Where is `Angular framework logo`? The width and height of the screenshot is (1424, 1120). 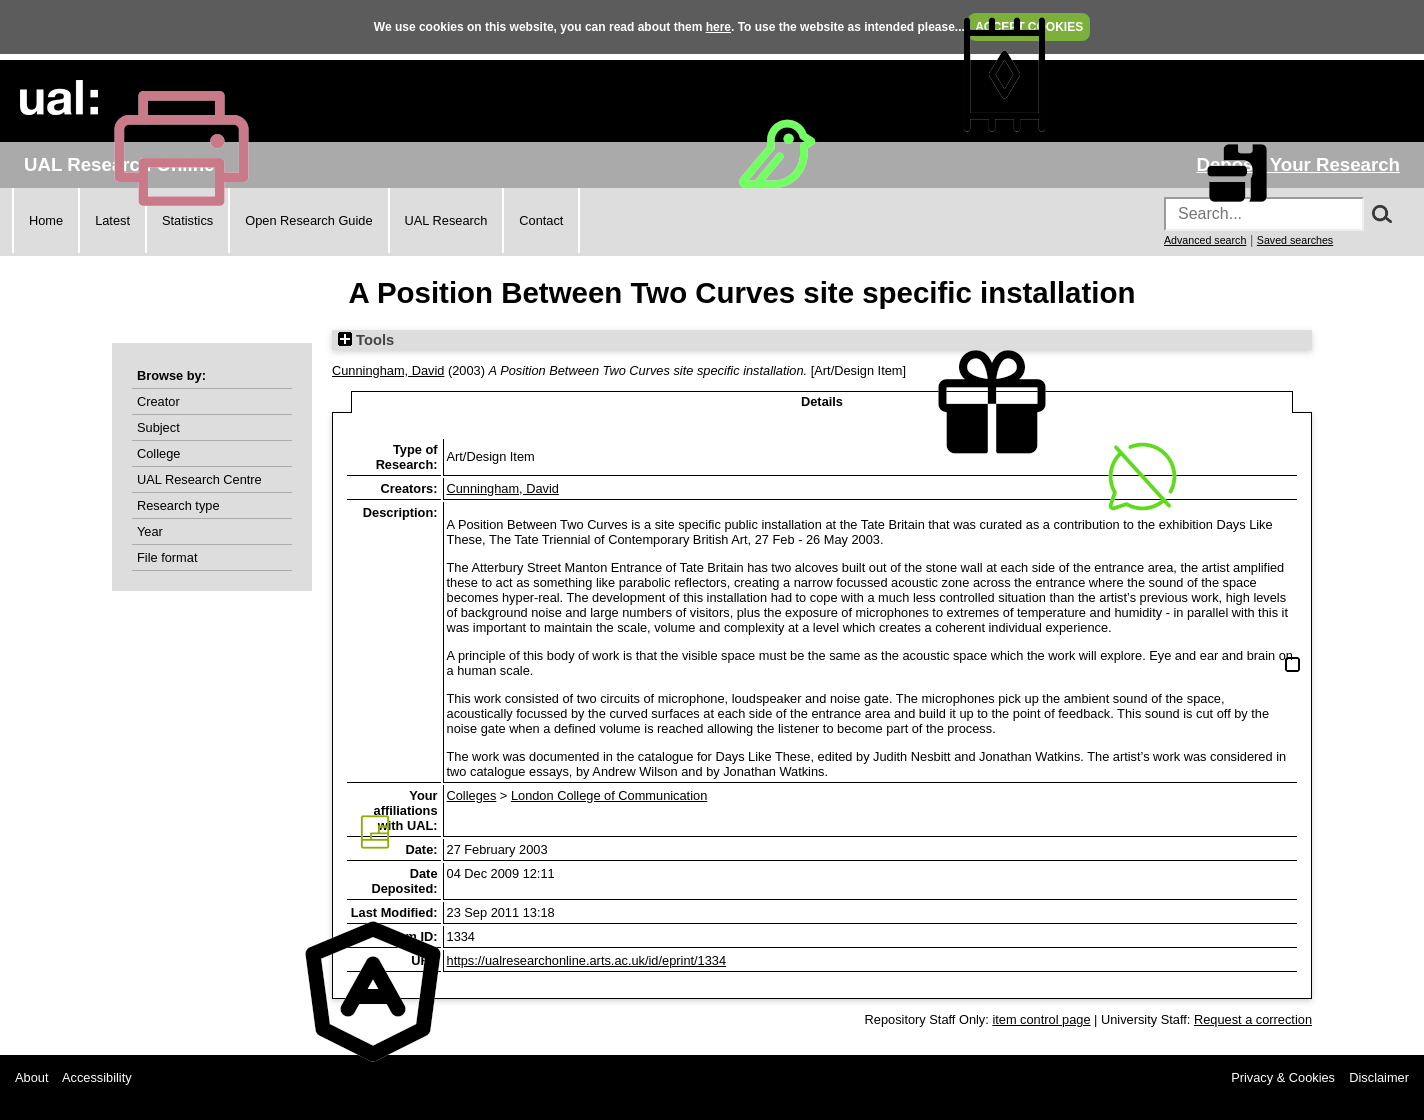
Angular framework logo is located at coordinates (373, 989).